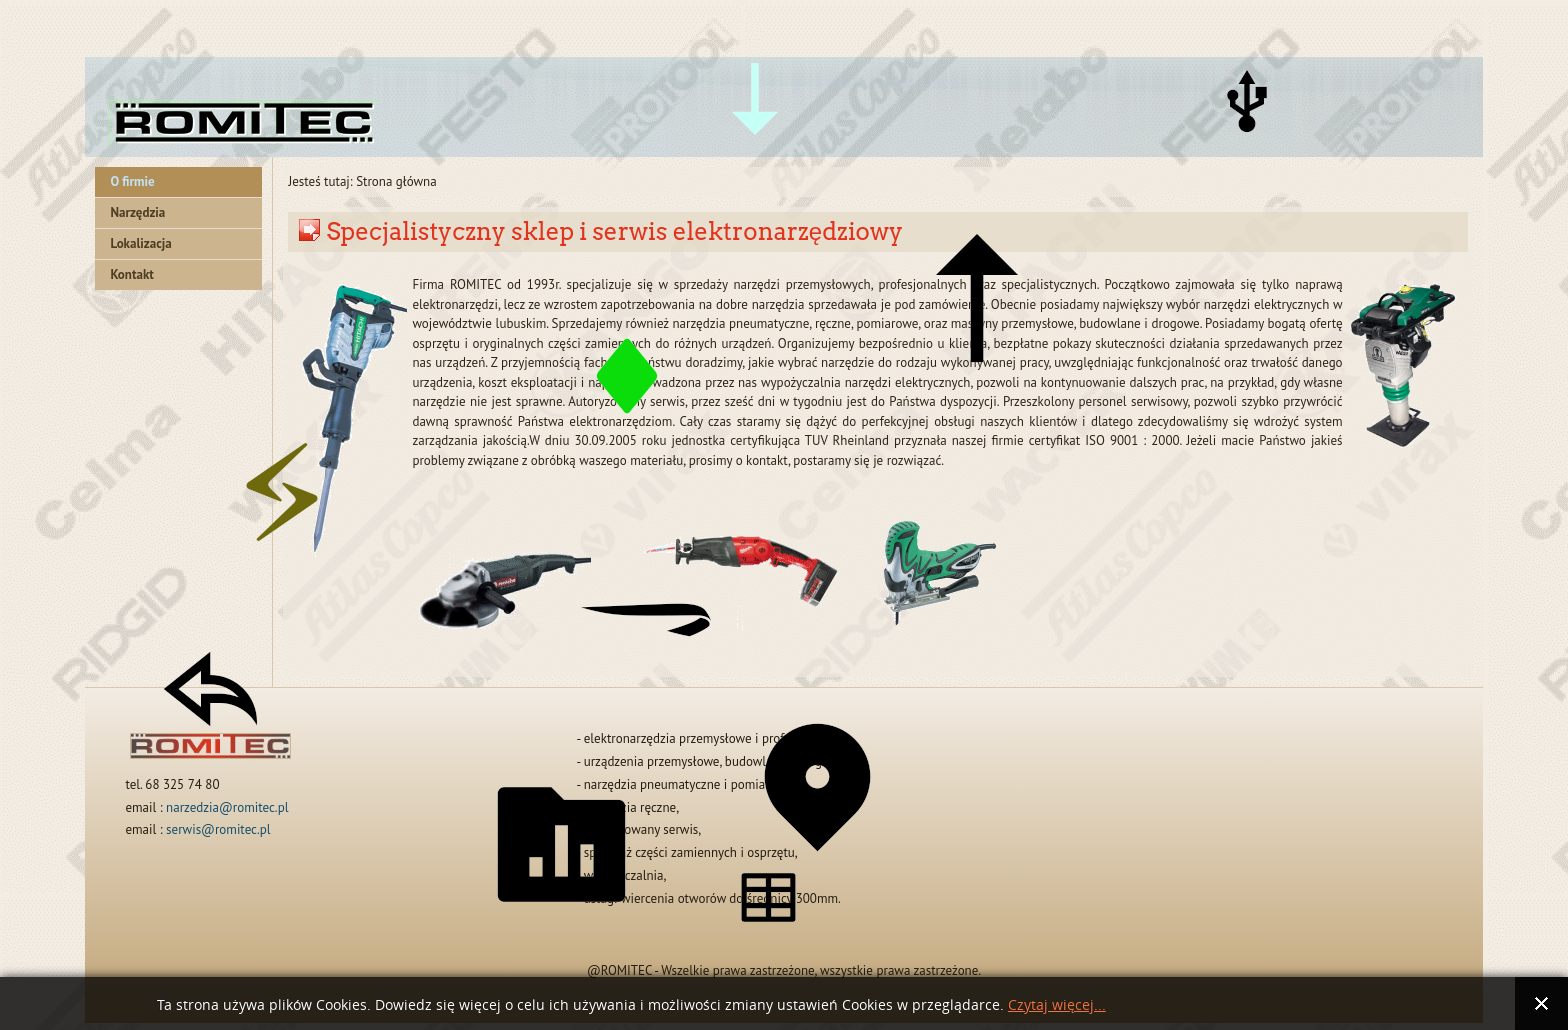  Describe the element at coordinates (215, 689) in the screenshot. I see `reply to a message or email` at that location.